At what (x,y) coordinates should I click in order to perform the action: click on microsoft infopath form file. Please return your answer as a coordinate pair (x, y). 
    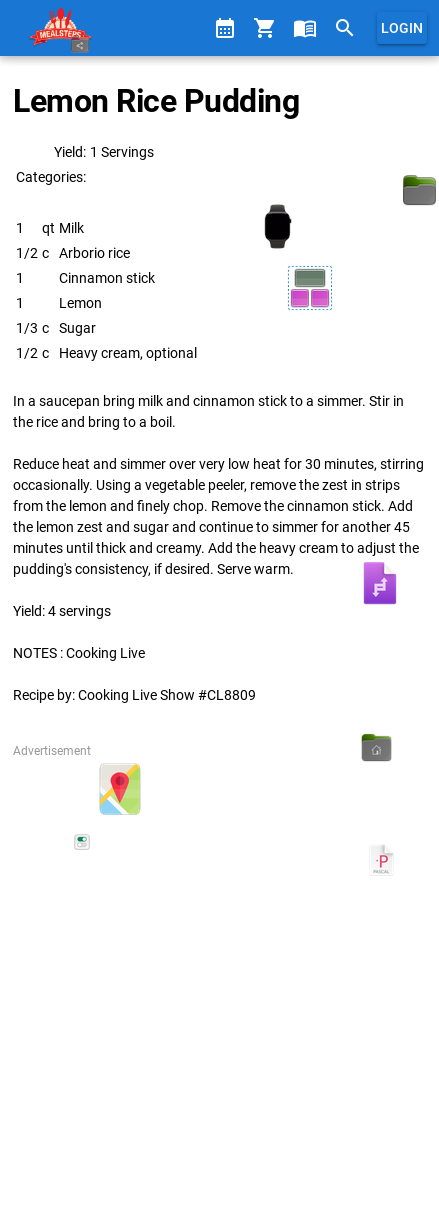
    Looking at the image, I should click on (380, 583).